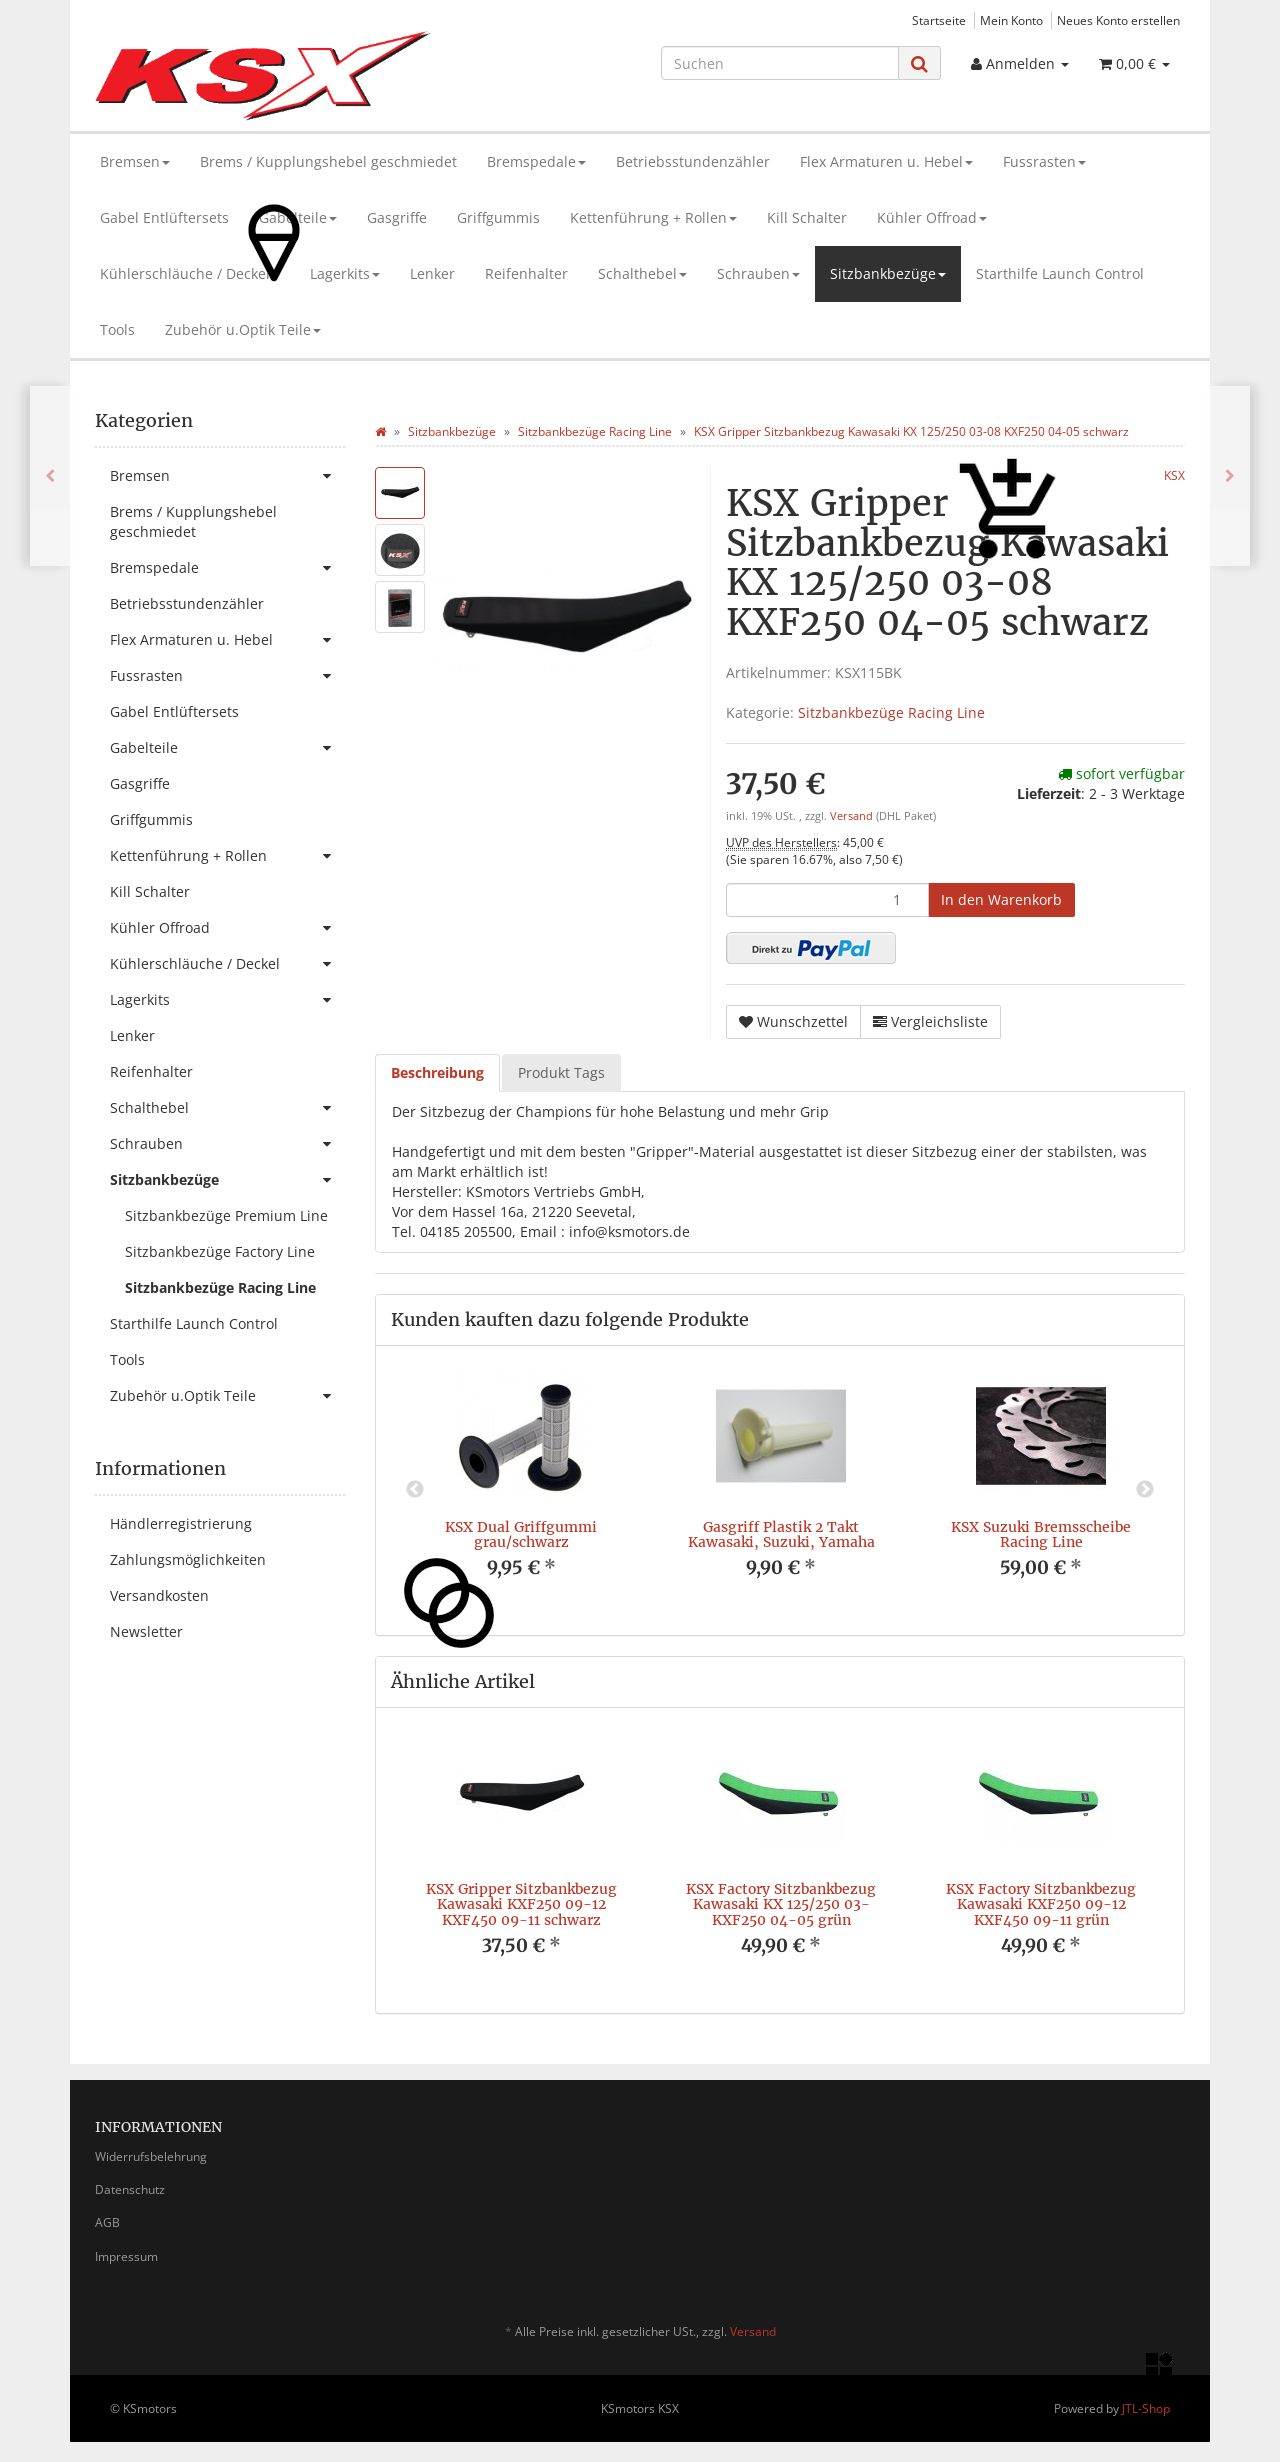 This screenshot has height=2462, width=1280. I want to click on access home screen widgets, so click(1159, 2366).